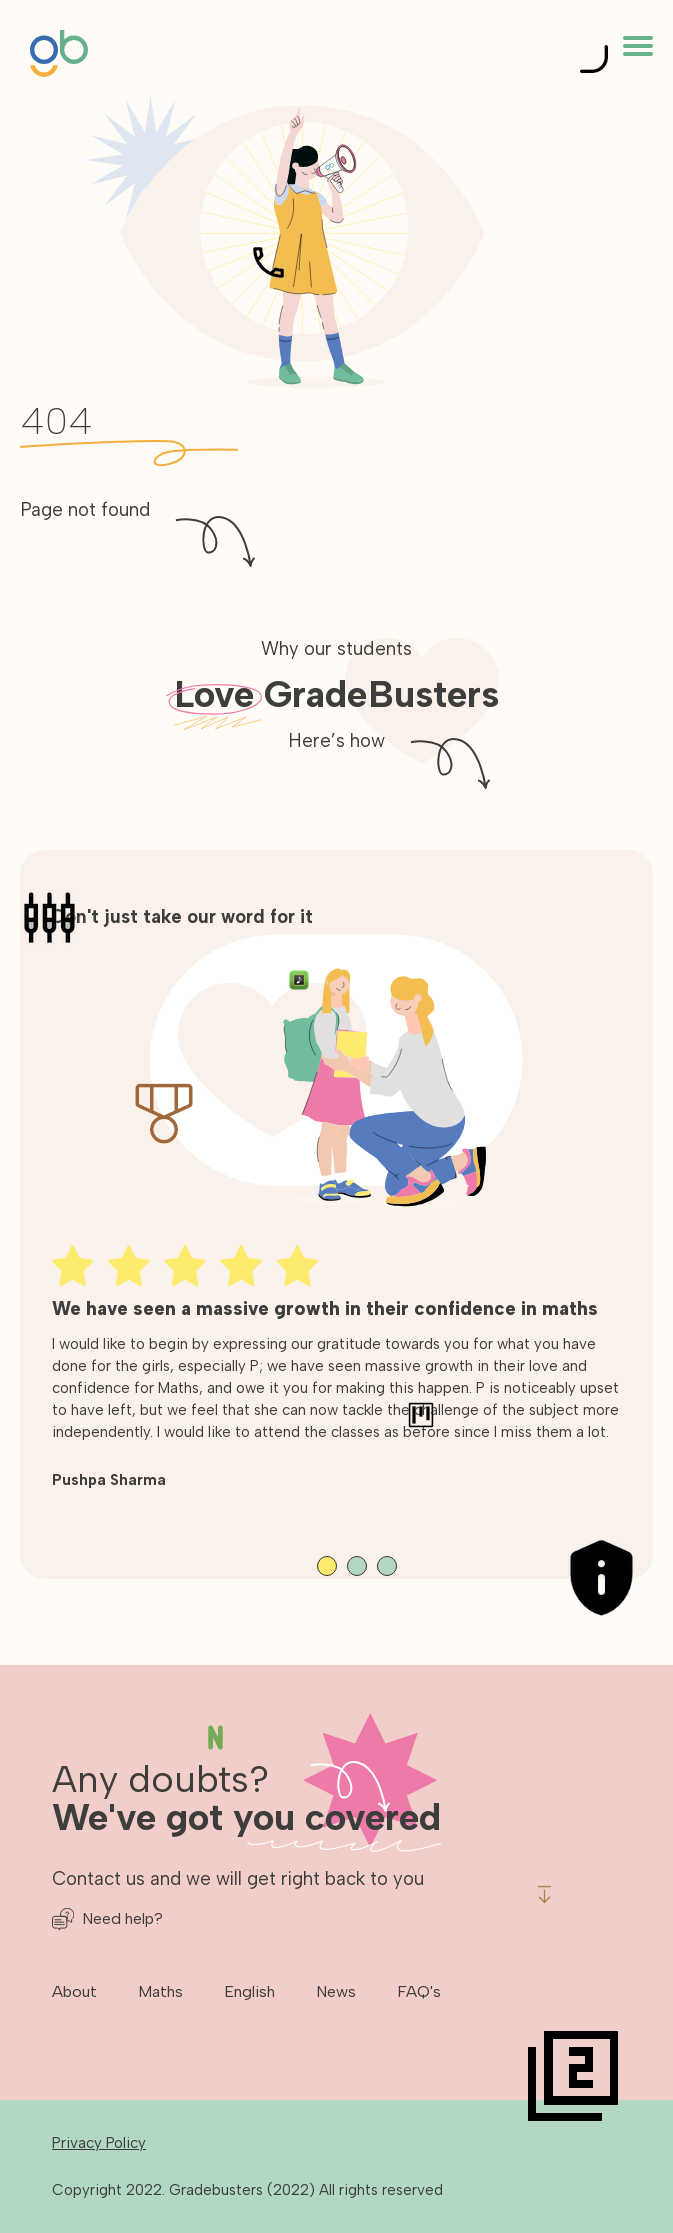 Image resolution: width=673 pixels, height=2233 pixels. Describe the element at coordinates (215, 1737) in the screenshot. I see `indicates an item starting with the letter n` at that location.